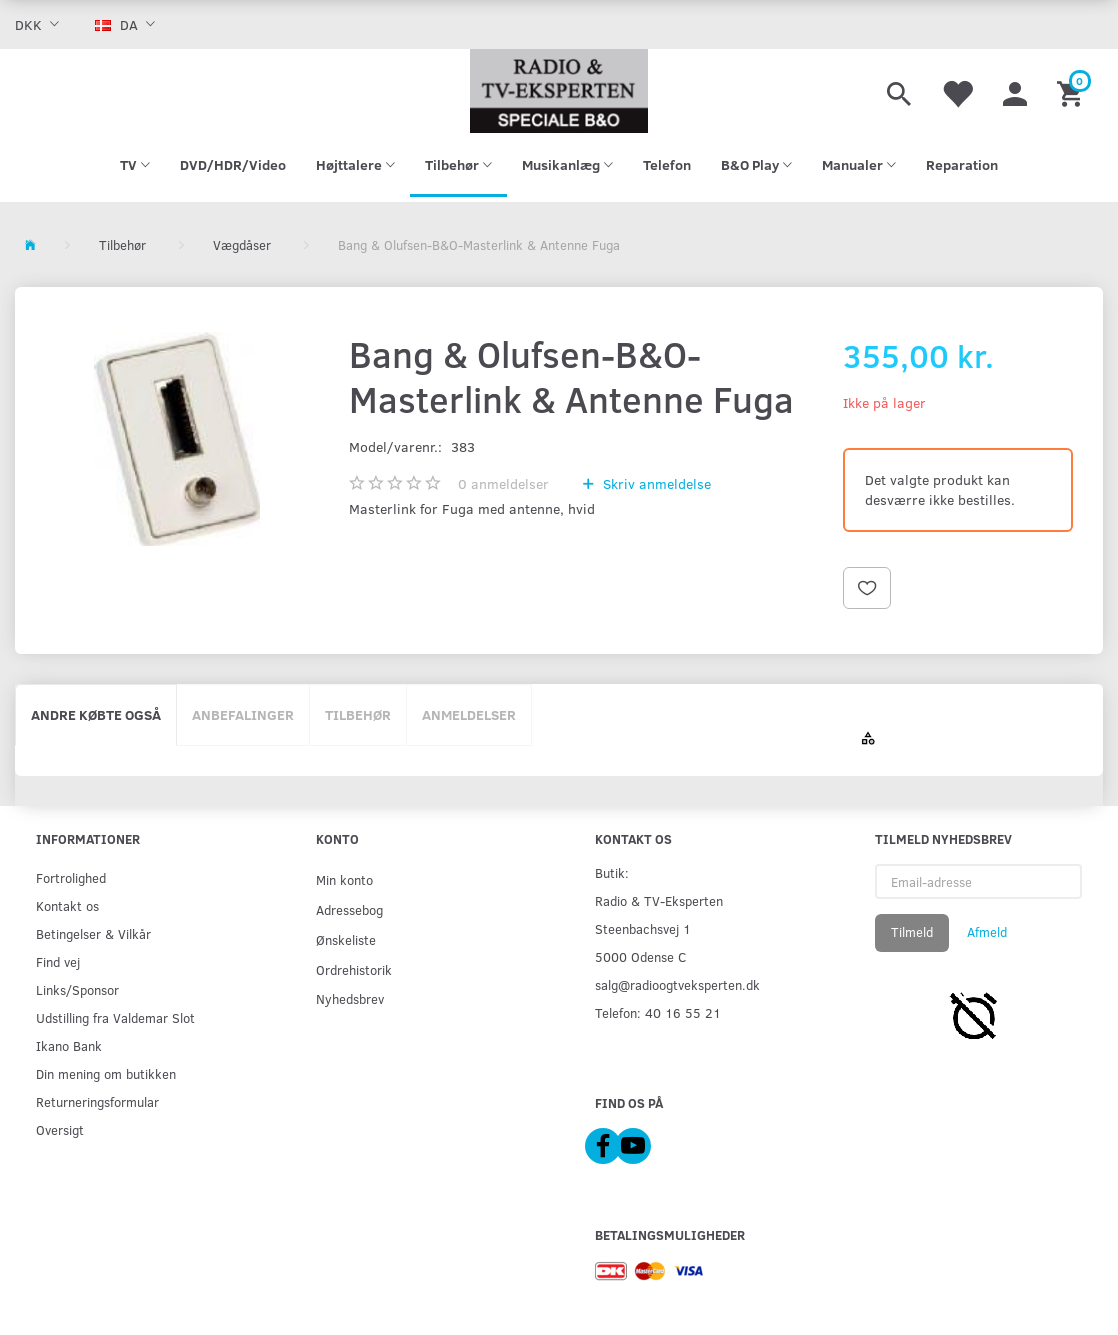 The width and height of the screenshot is (1118, 1335). Describe the element at coordinates (868, 738) in the screenshot. I see `browse or filter by category` at that location.